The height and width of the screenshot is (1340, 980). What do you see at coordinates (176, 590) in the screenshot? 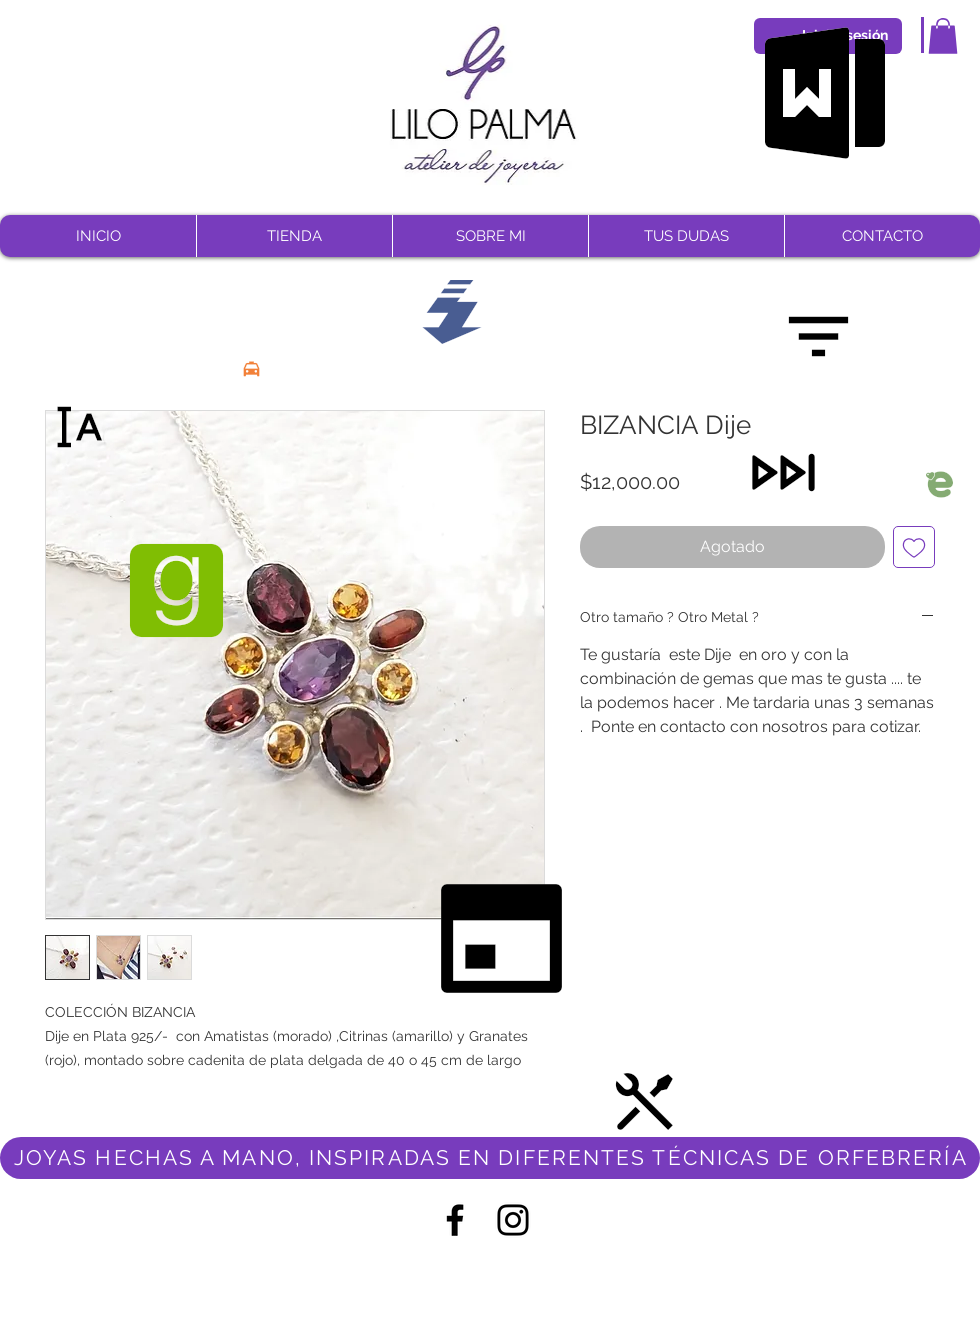
I see `open the goodreads app` at bounding box center [176, 590].